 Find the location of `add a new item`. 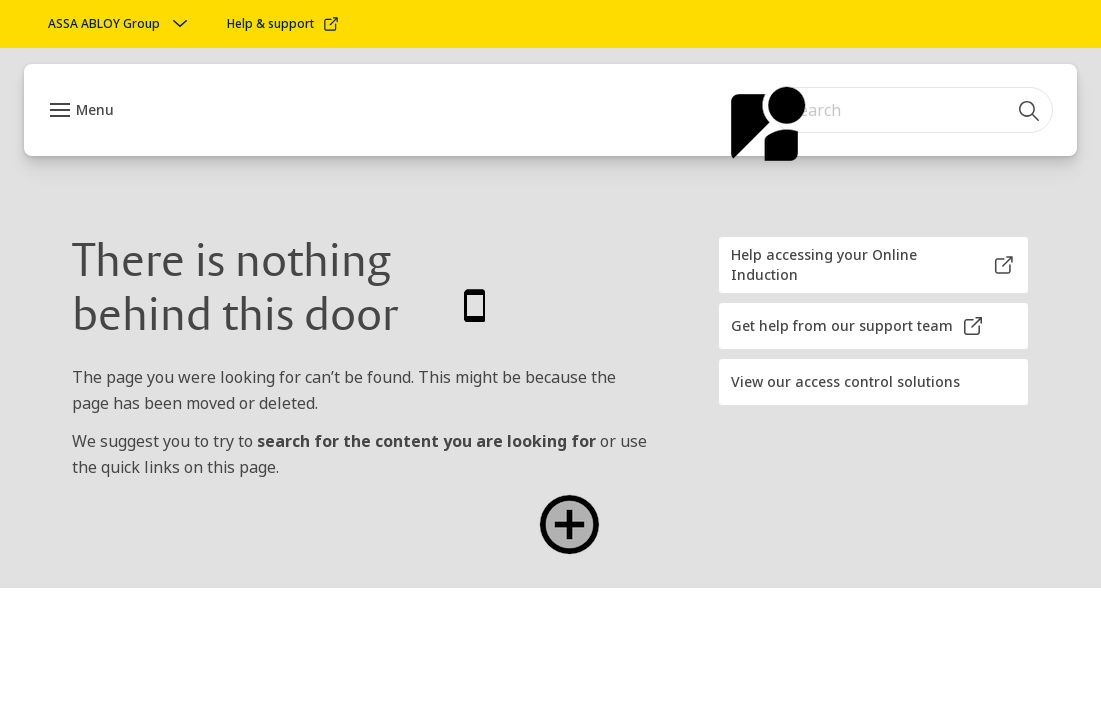

add a new item is located at coordinates (569, 524).